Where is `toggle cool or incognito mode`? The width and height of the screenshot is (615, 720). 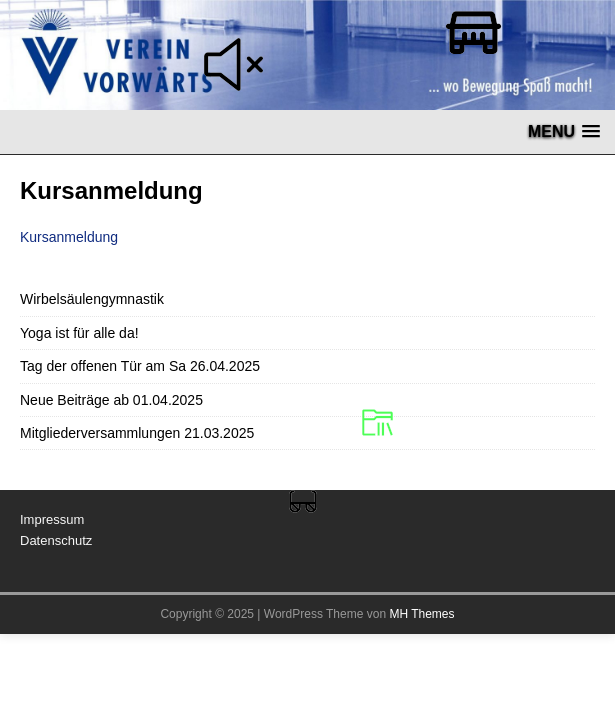
toggle cool or incognito mode is located at coordinates (303, 502).